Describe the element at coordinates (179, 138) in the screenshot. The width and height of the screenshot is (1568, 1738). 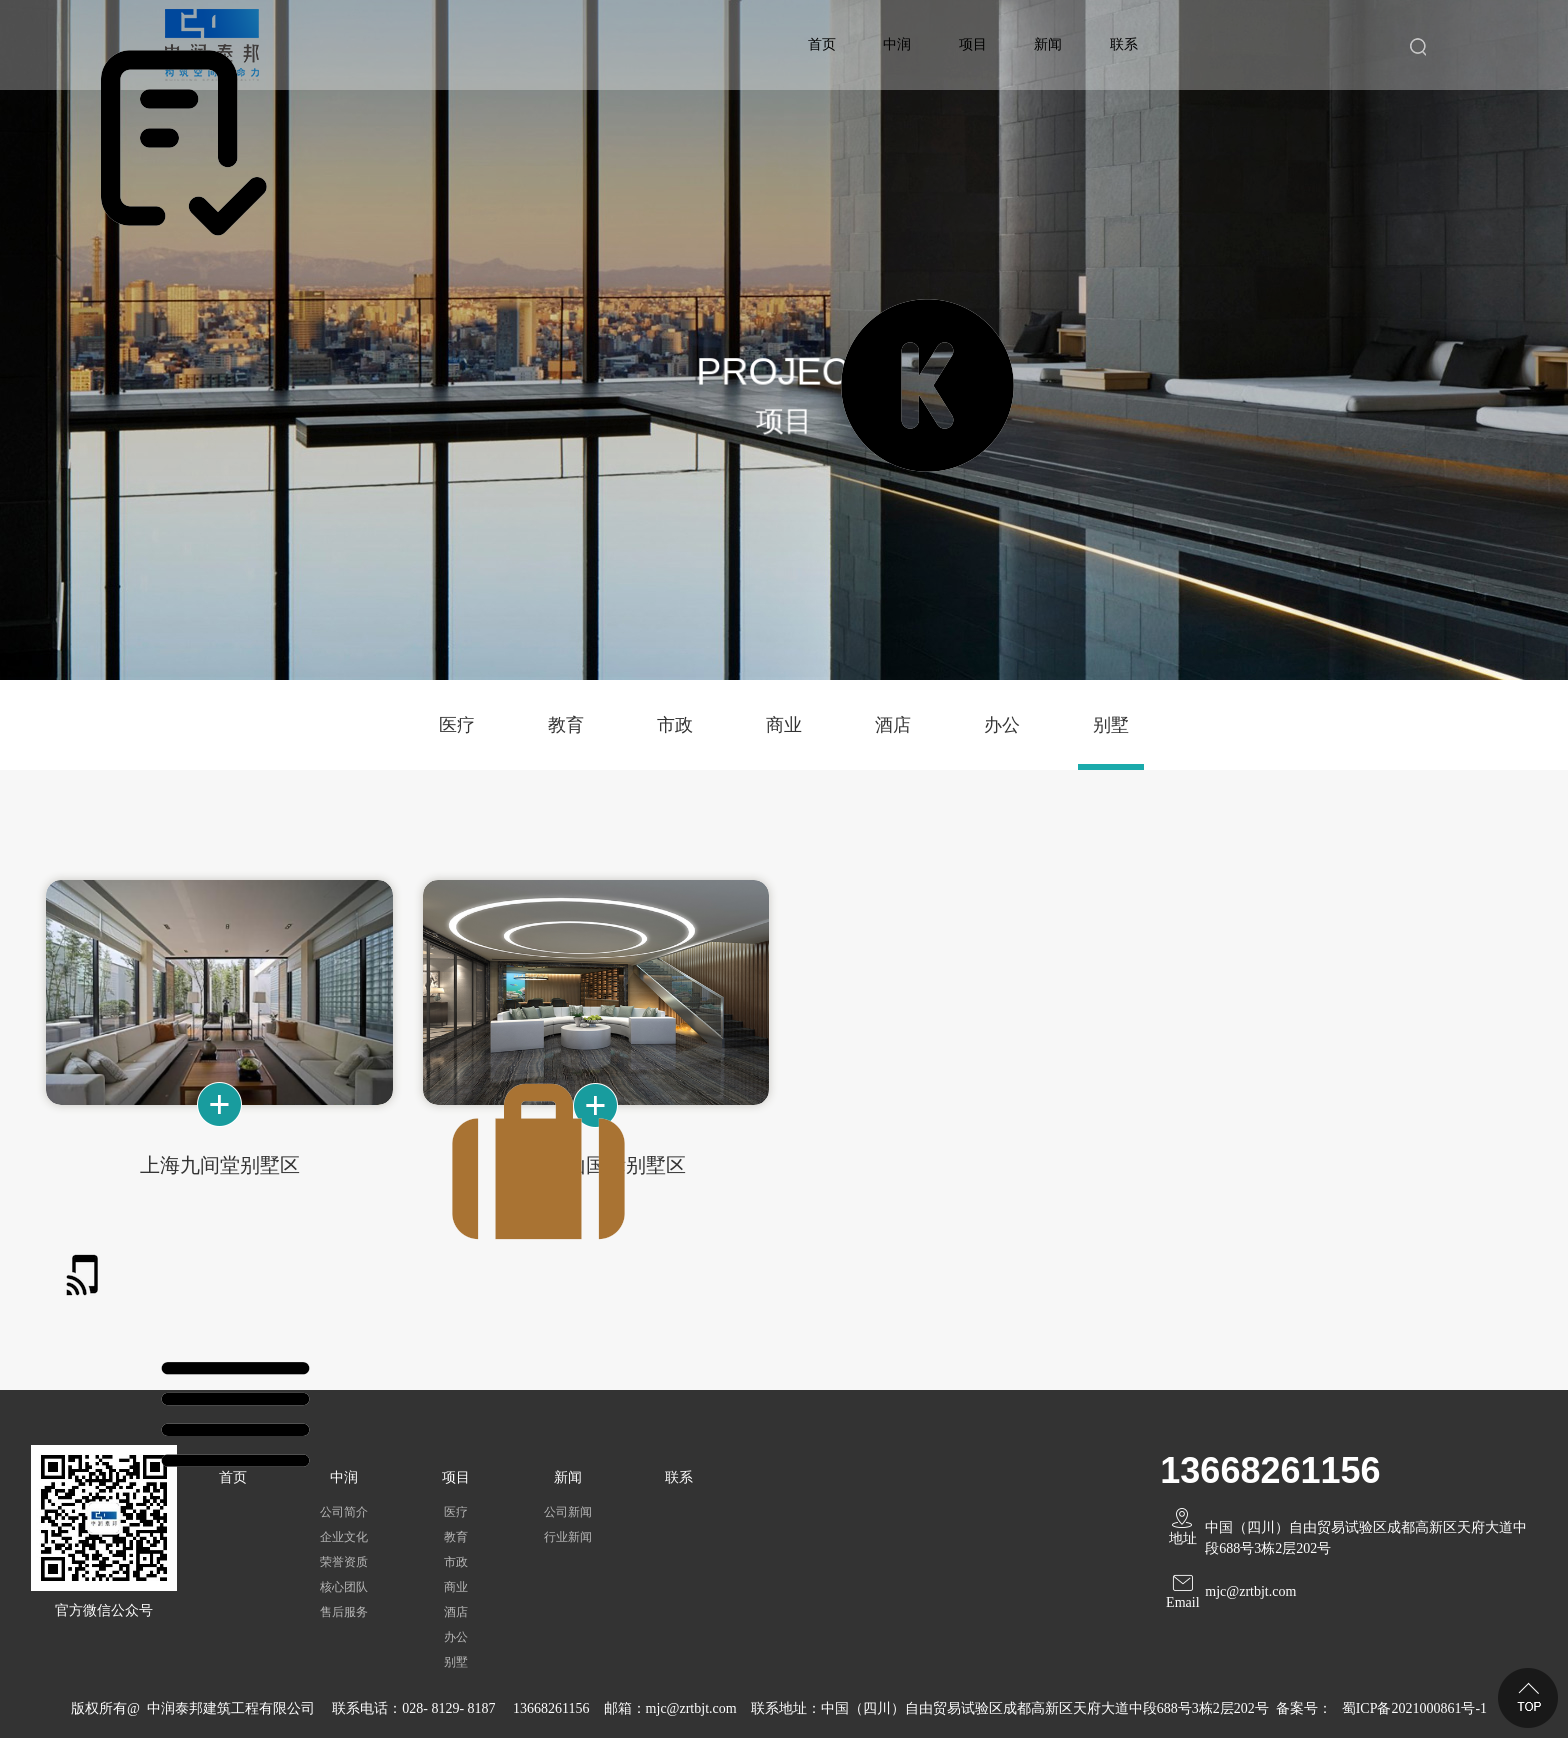
I see `view your task checklist` at that location.